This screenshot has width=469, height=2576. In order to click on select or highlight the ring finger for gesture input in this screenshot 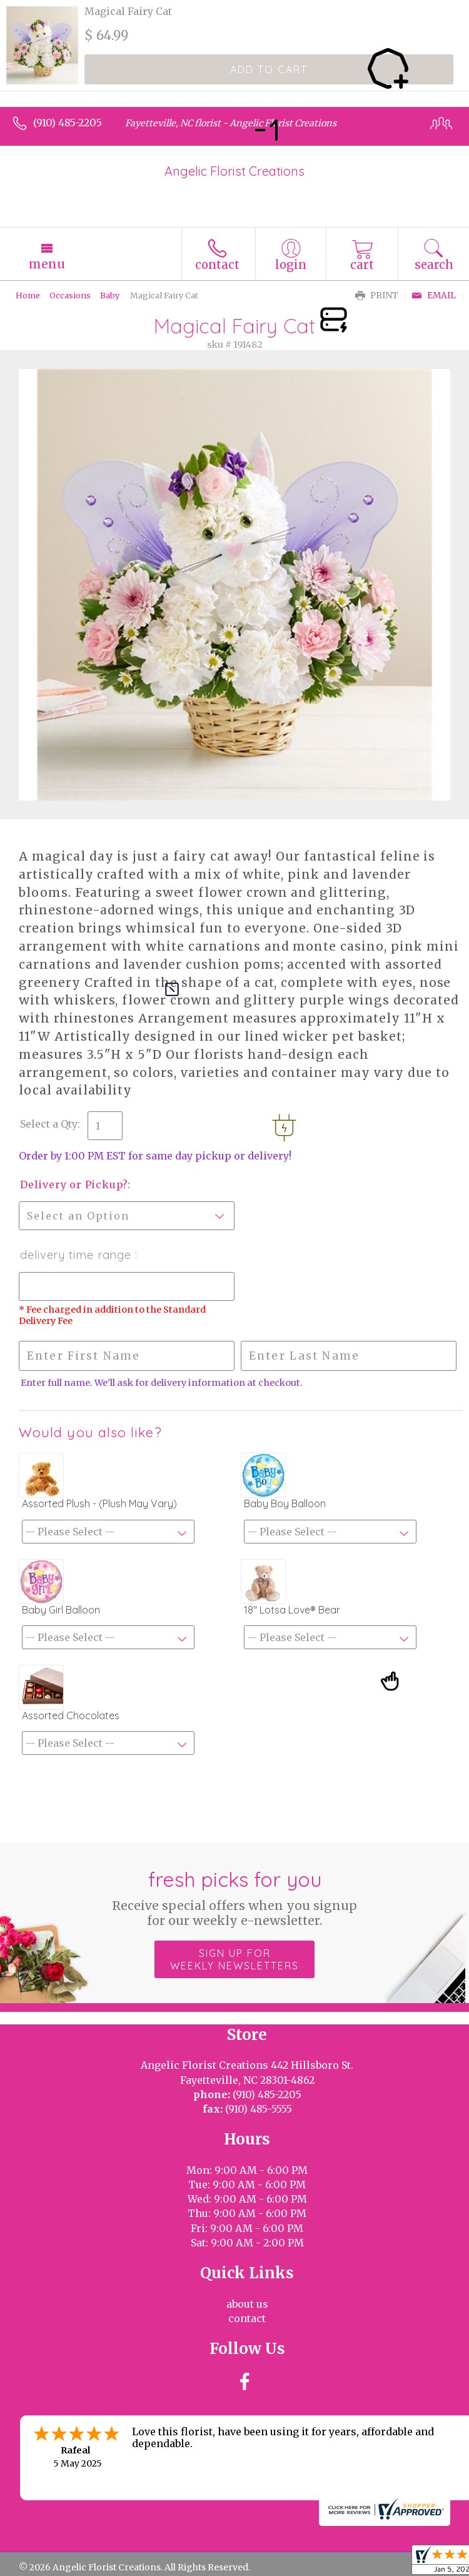, I will do `click(390, 1680)`.